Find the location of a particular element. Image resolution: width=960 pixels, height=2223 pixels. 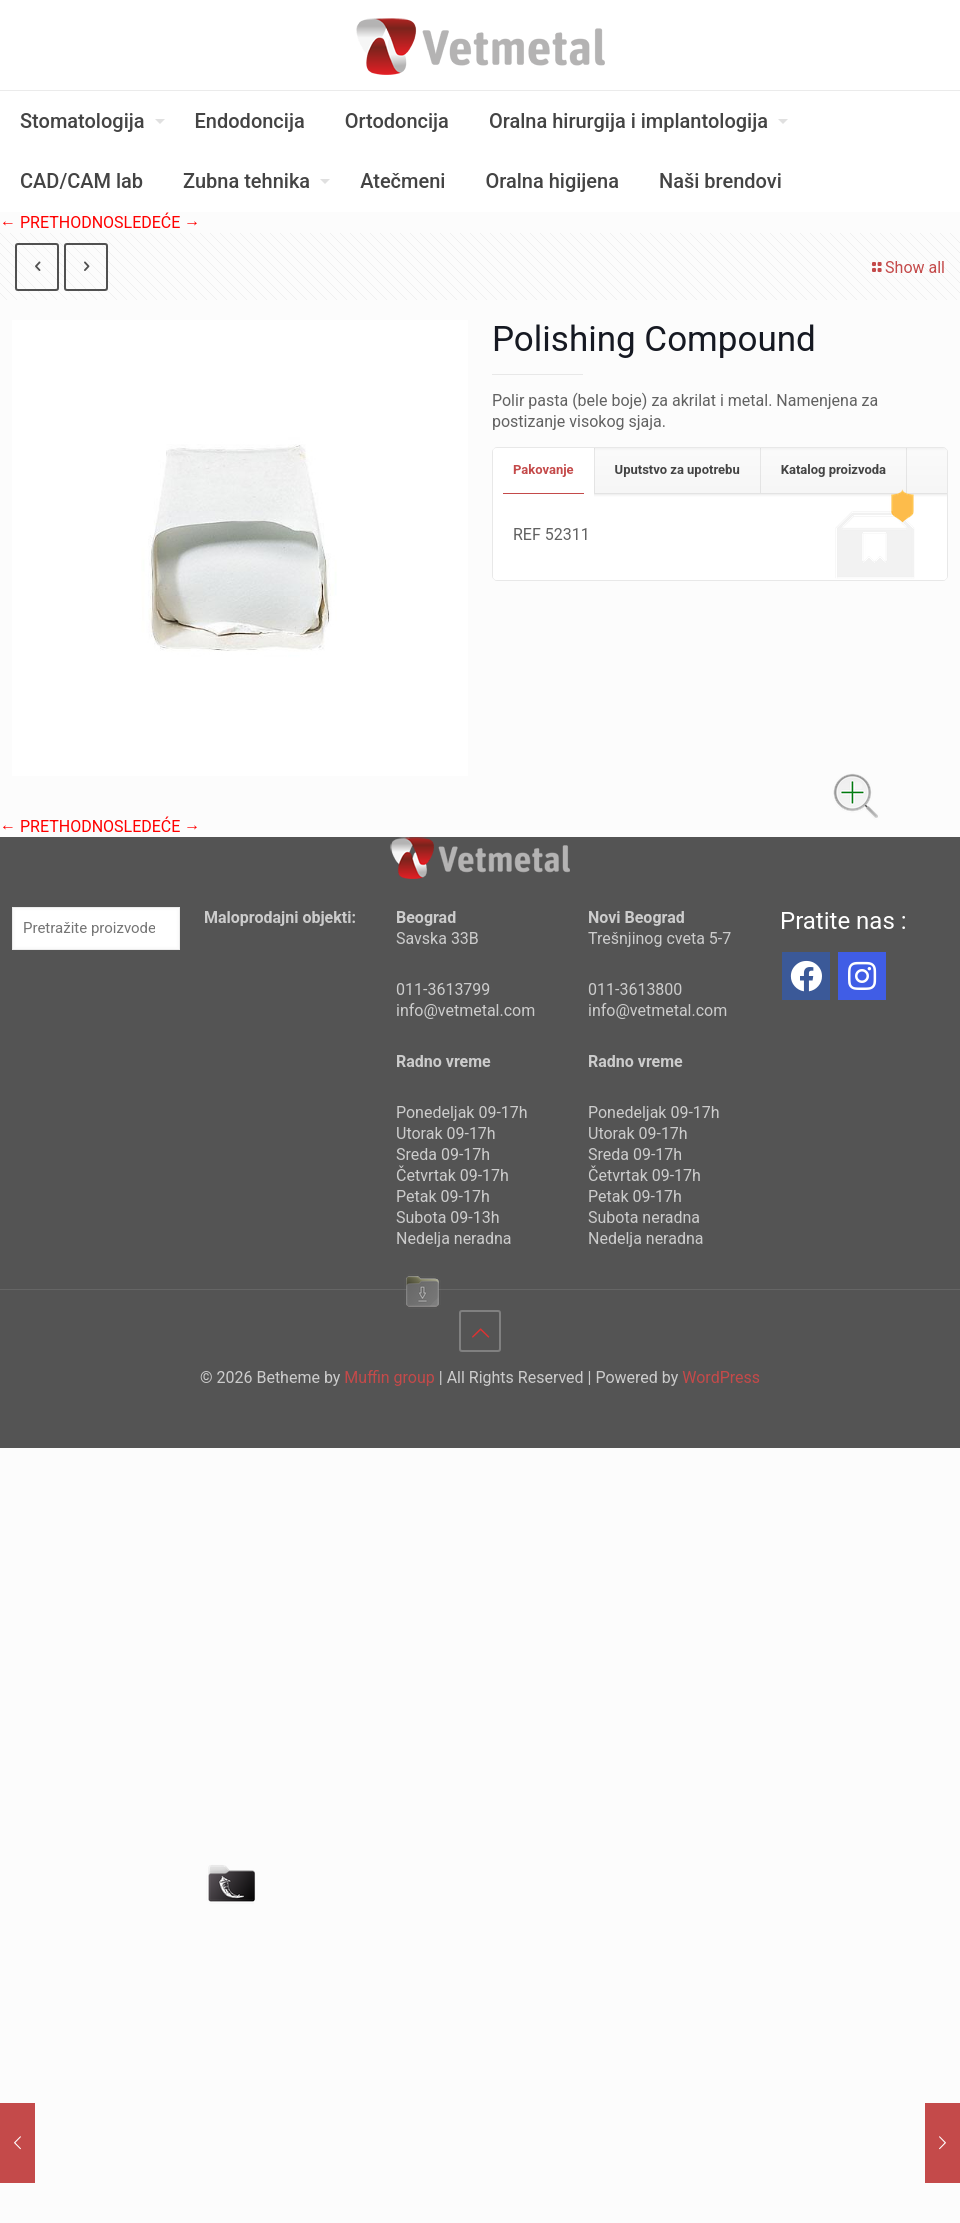

security updates are available for your system is located at coordinates (874, 533).